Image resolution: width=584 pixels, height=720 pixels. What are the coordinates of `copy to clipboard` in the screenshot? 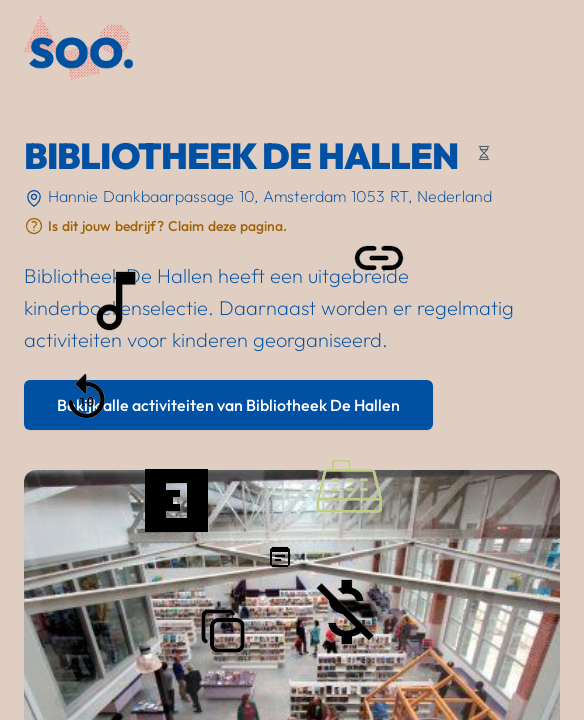 It's located at (223, 631).